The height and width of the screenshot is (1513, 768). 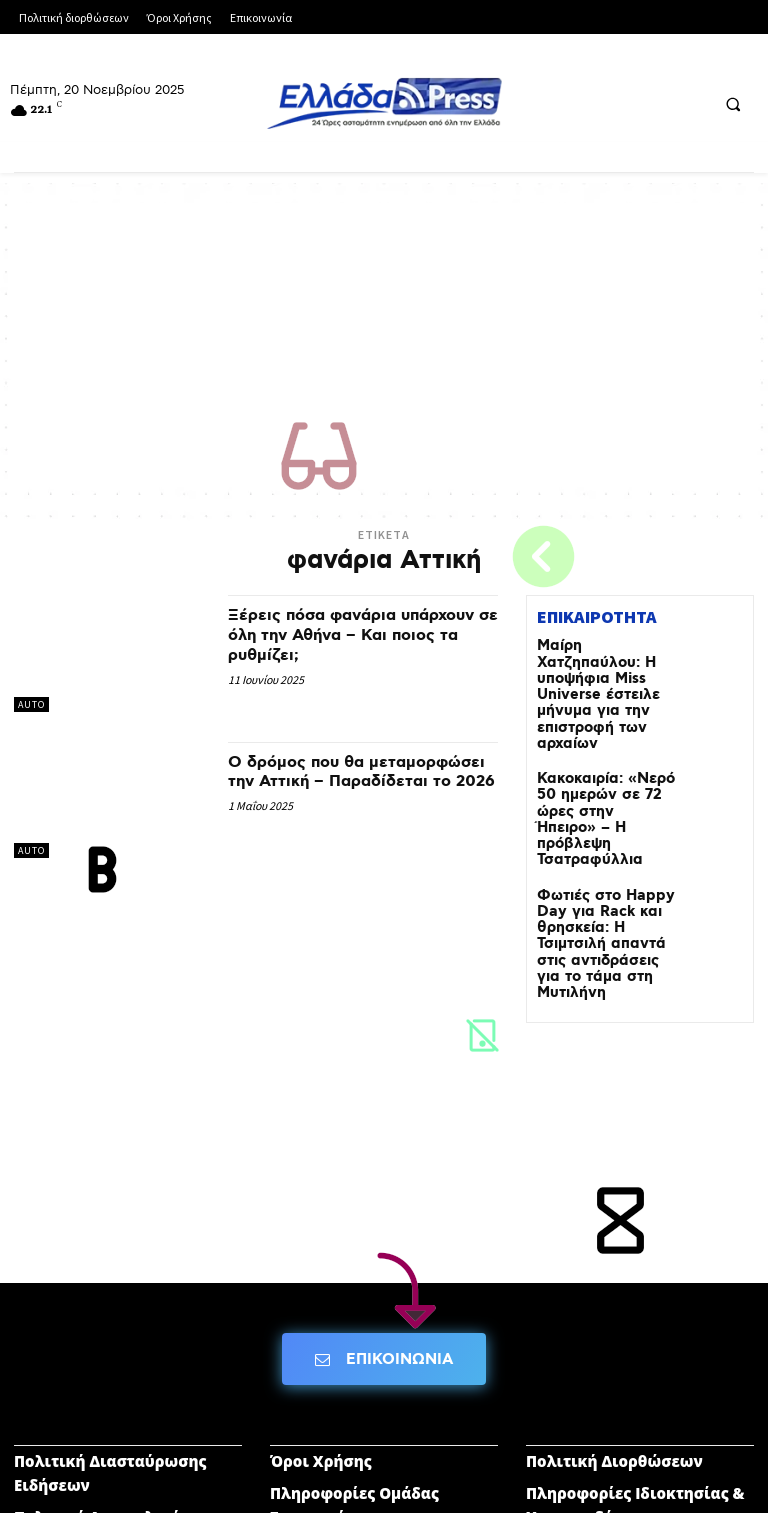 I want to click on tablet device is disabled or unavailable, so click(x=482, y=1035).